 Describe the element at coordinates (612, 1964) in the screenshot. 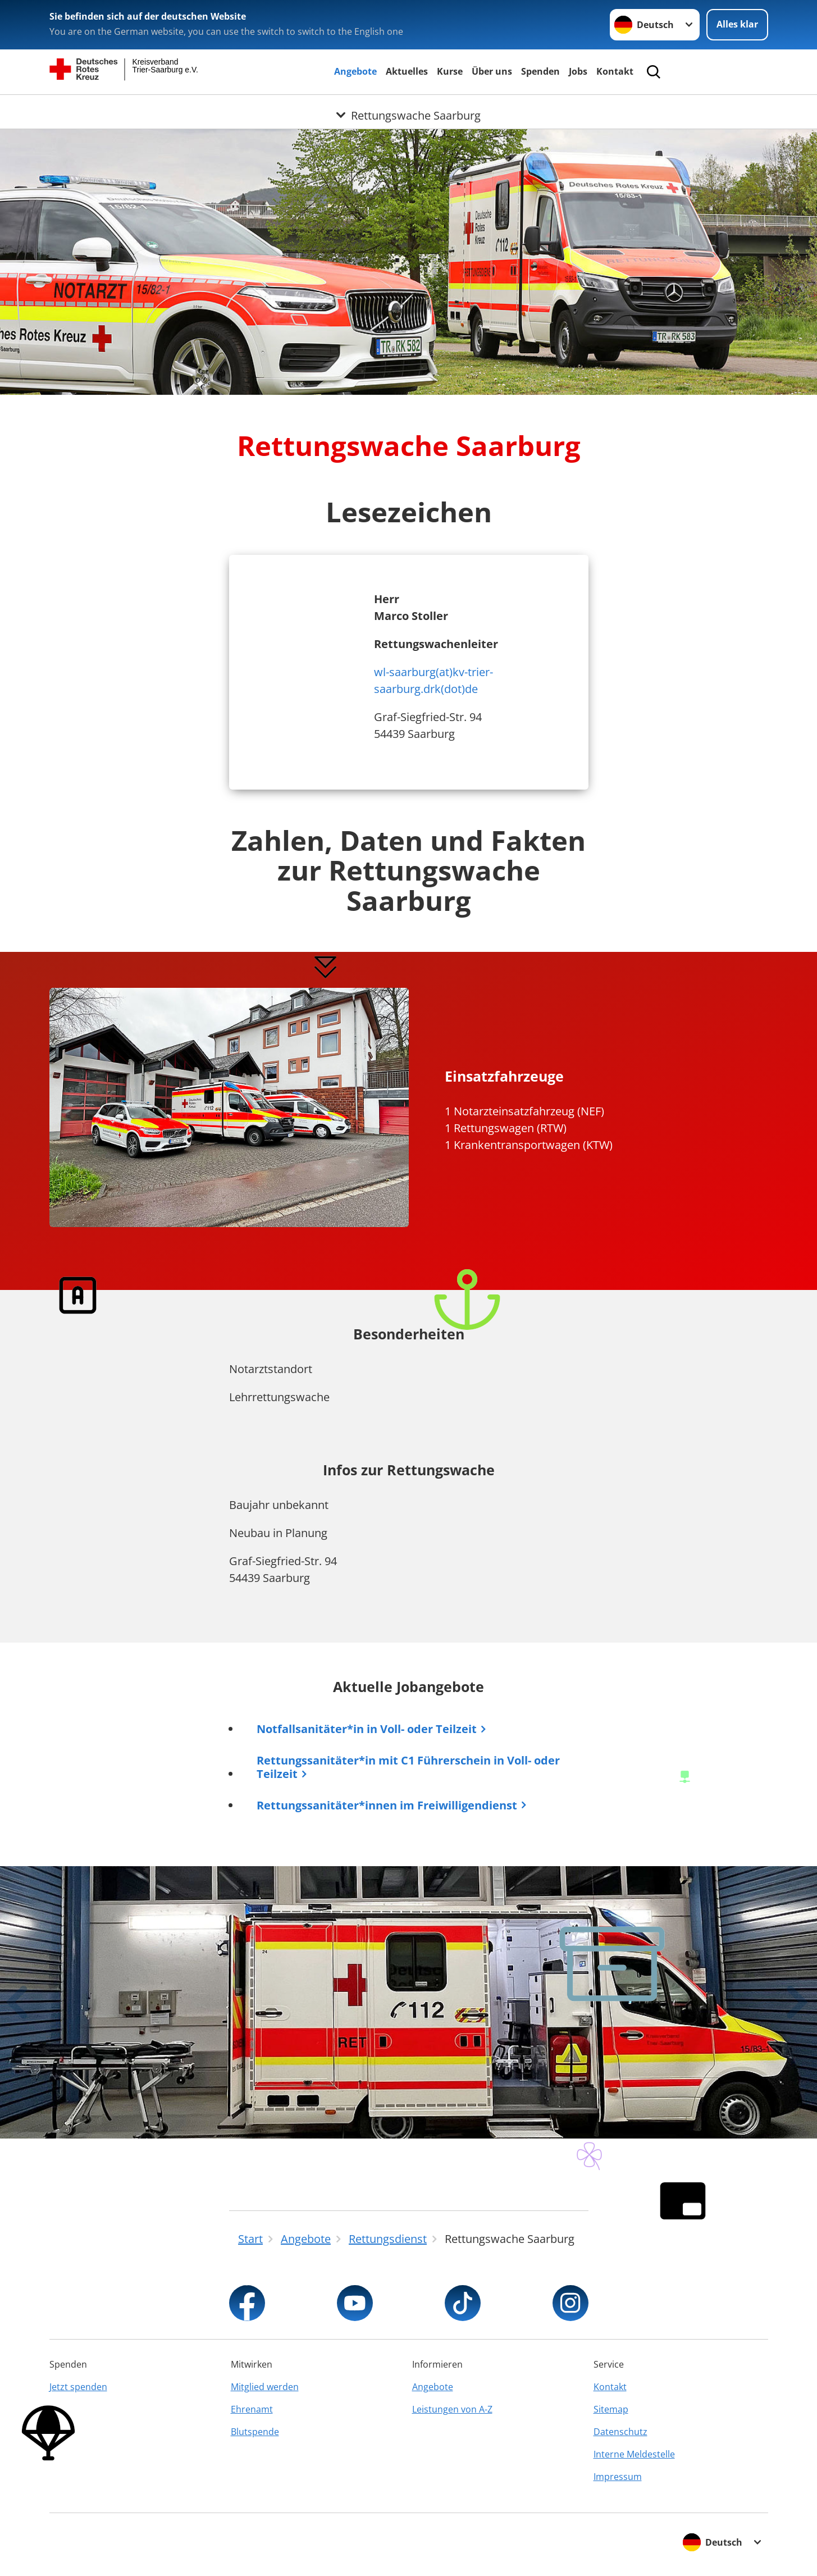

I see `archive selected items` at that location.